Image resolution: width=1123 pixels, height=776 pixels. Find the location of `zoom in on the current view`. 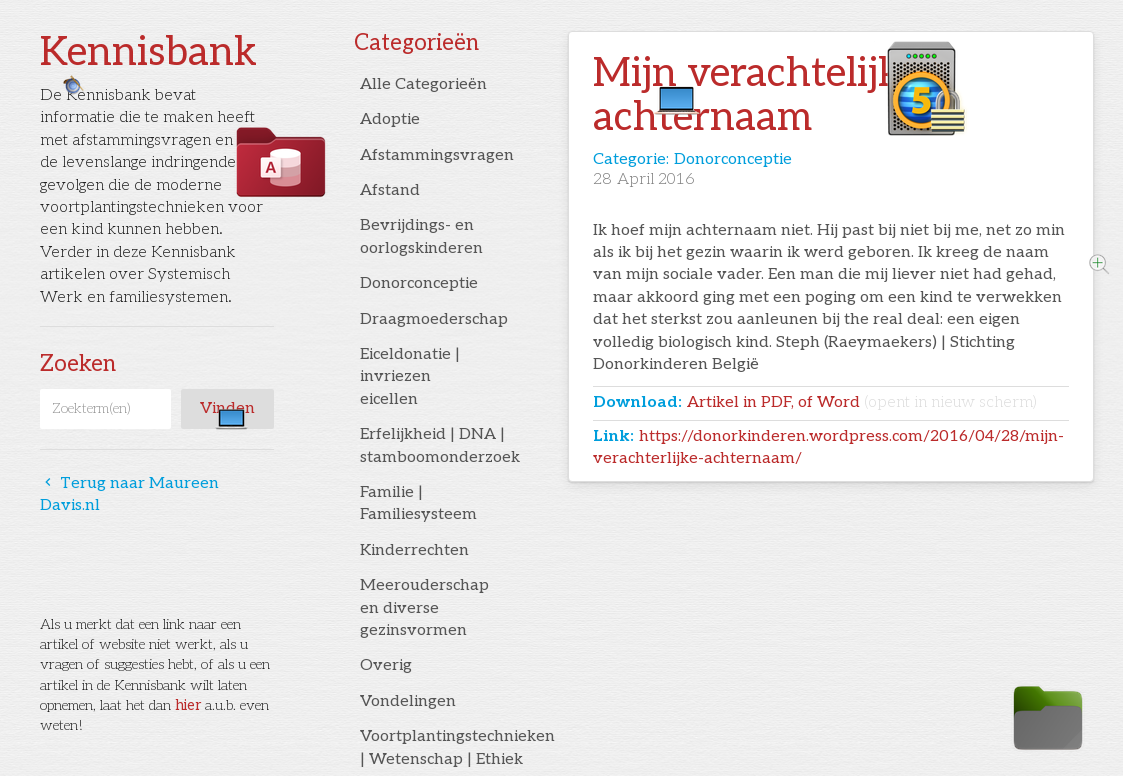

zoom in on the current view is located at coordinates (1099, 264).